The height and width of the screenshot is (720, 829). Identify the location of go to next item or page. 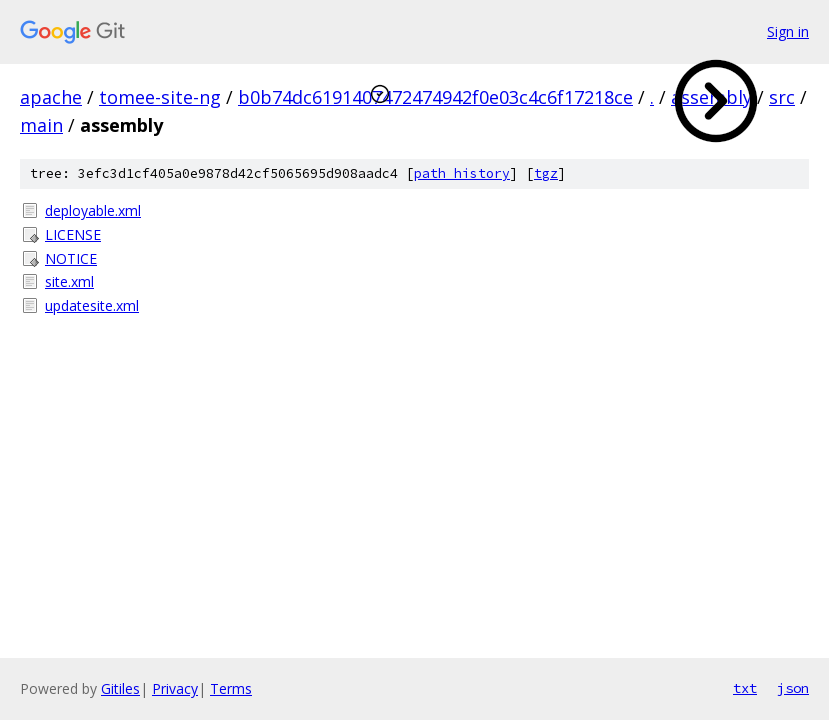
(716, 101).